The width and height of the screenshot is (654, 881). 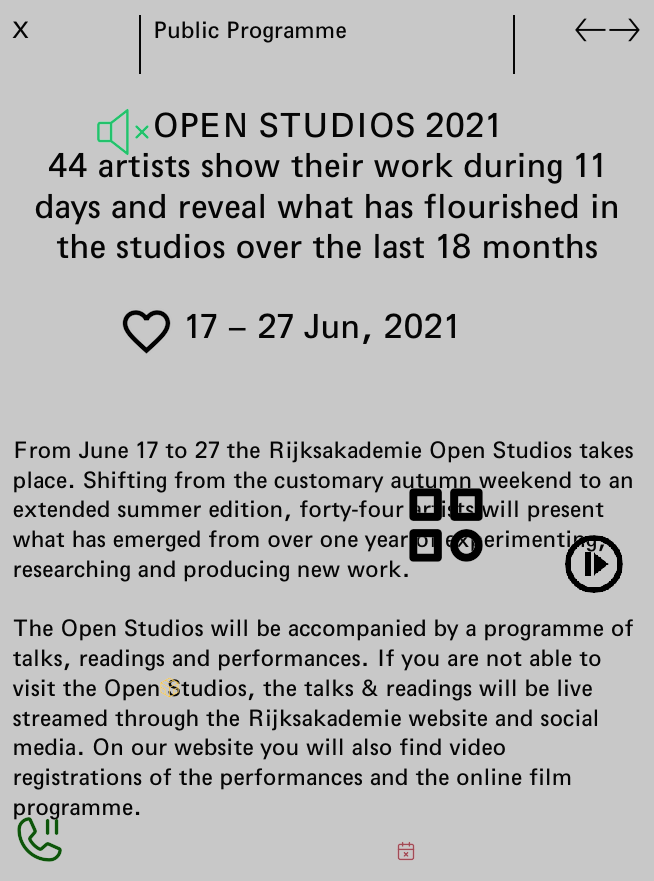 What do you see at coordinates (40, 838) in the screenshot?
I see `put current call on hold` at bounding box center [40, 838].